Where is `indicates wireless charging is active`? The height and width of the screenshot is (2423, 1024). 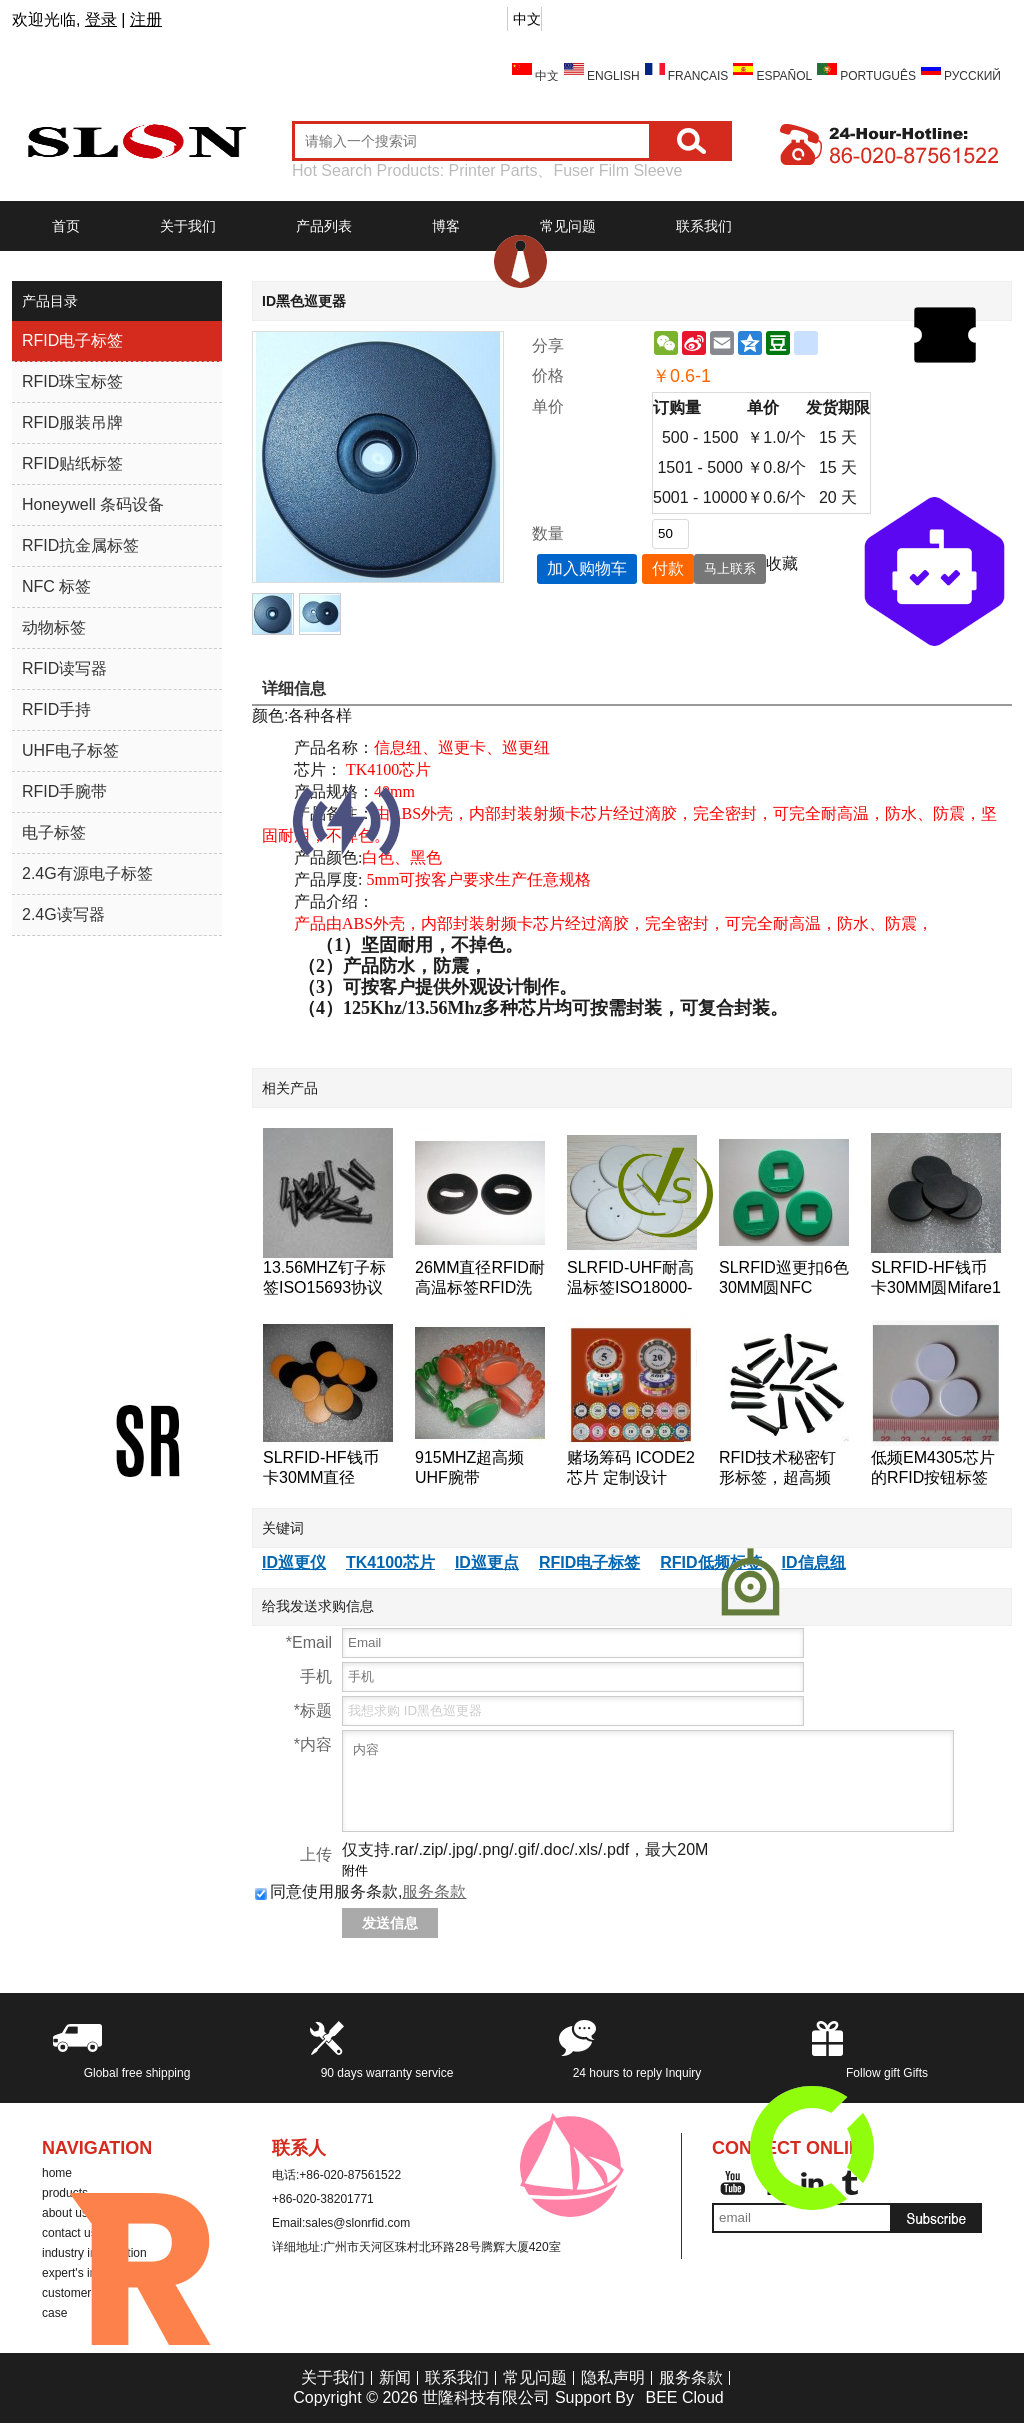 indicates wireless charging is active is located at coordinates (346, 821).